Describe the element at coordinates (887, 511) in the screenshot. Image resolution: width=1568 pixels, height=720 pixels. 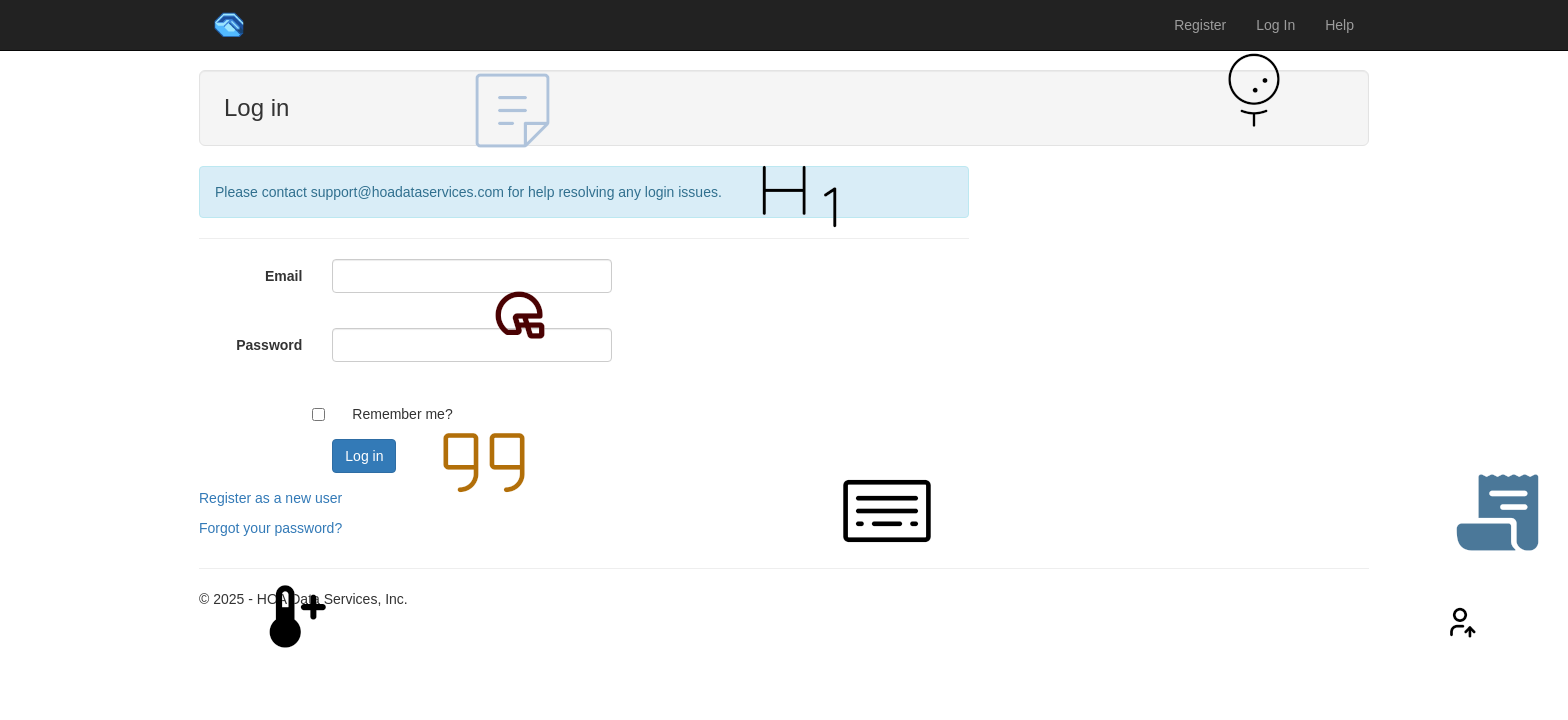
I see `open on-screen keyboard` at that location.